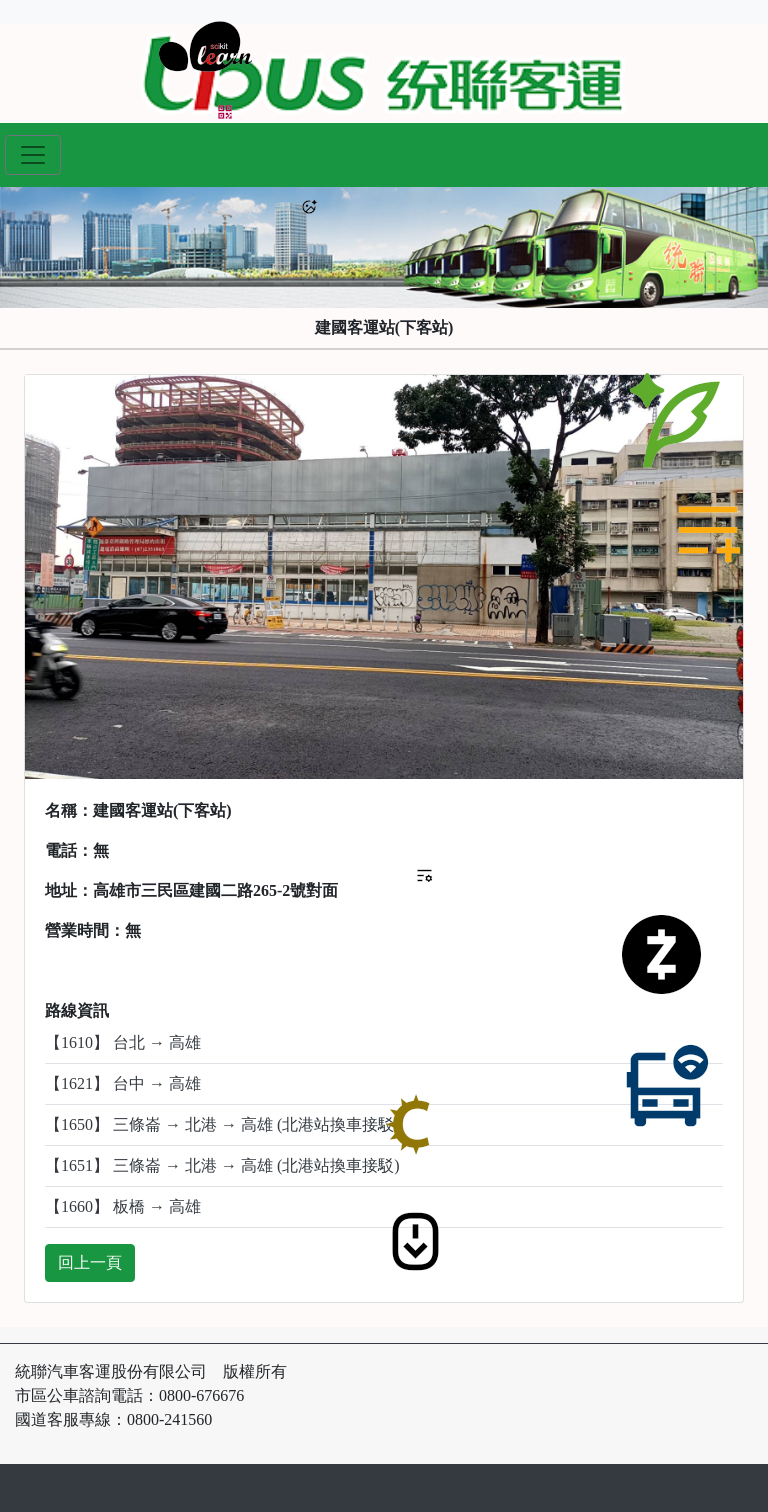 Image resolution: width=768 pixels, height=1512 pixels. Describe the element at coordinates (407, 1124) in the screenshot. I see `open stencyl game development software` at that location.